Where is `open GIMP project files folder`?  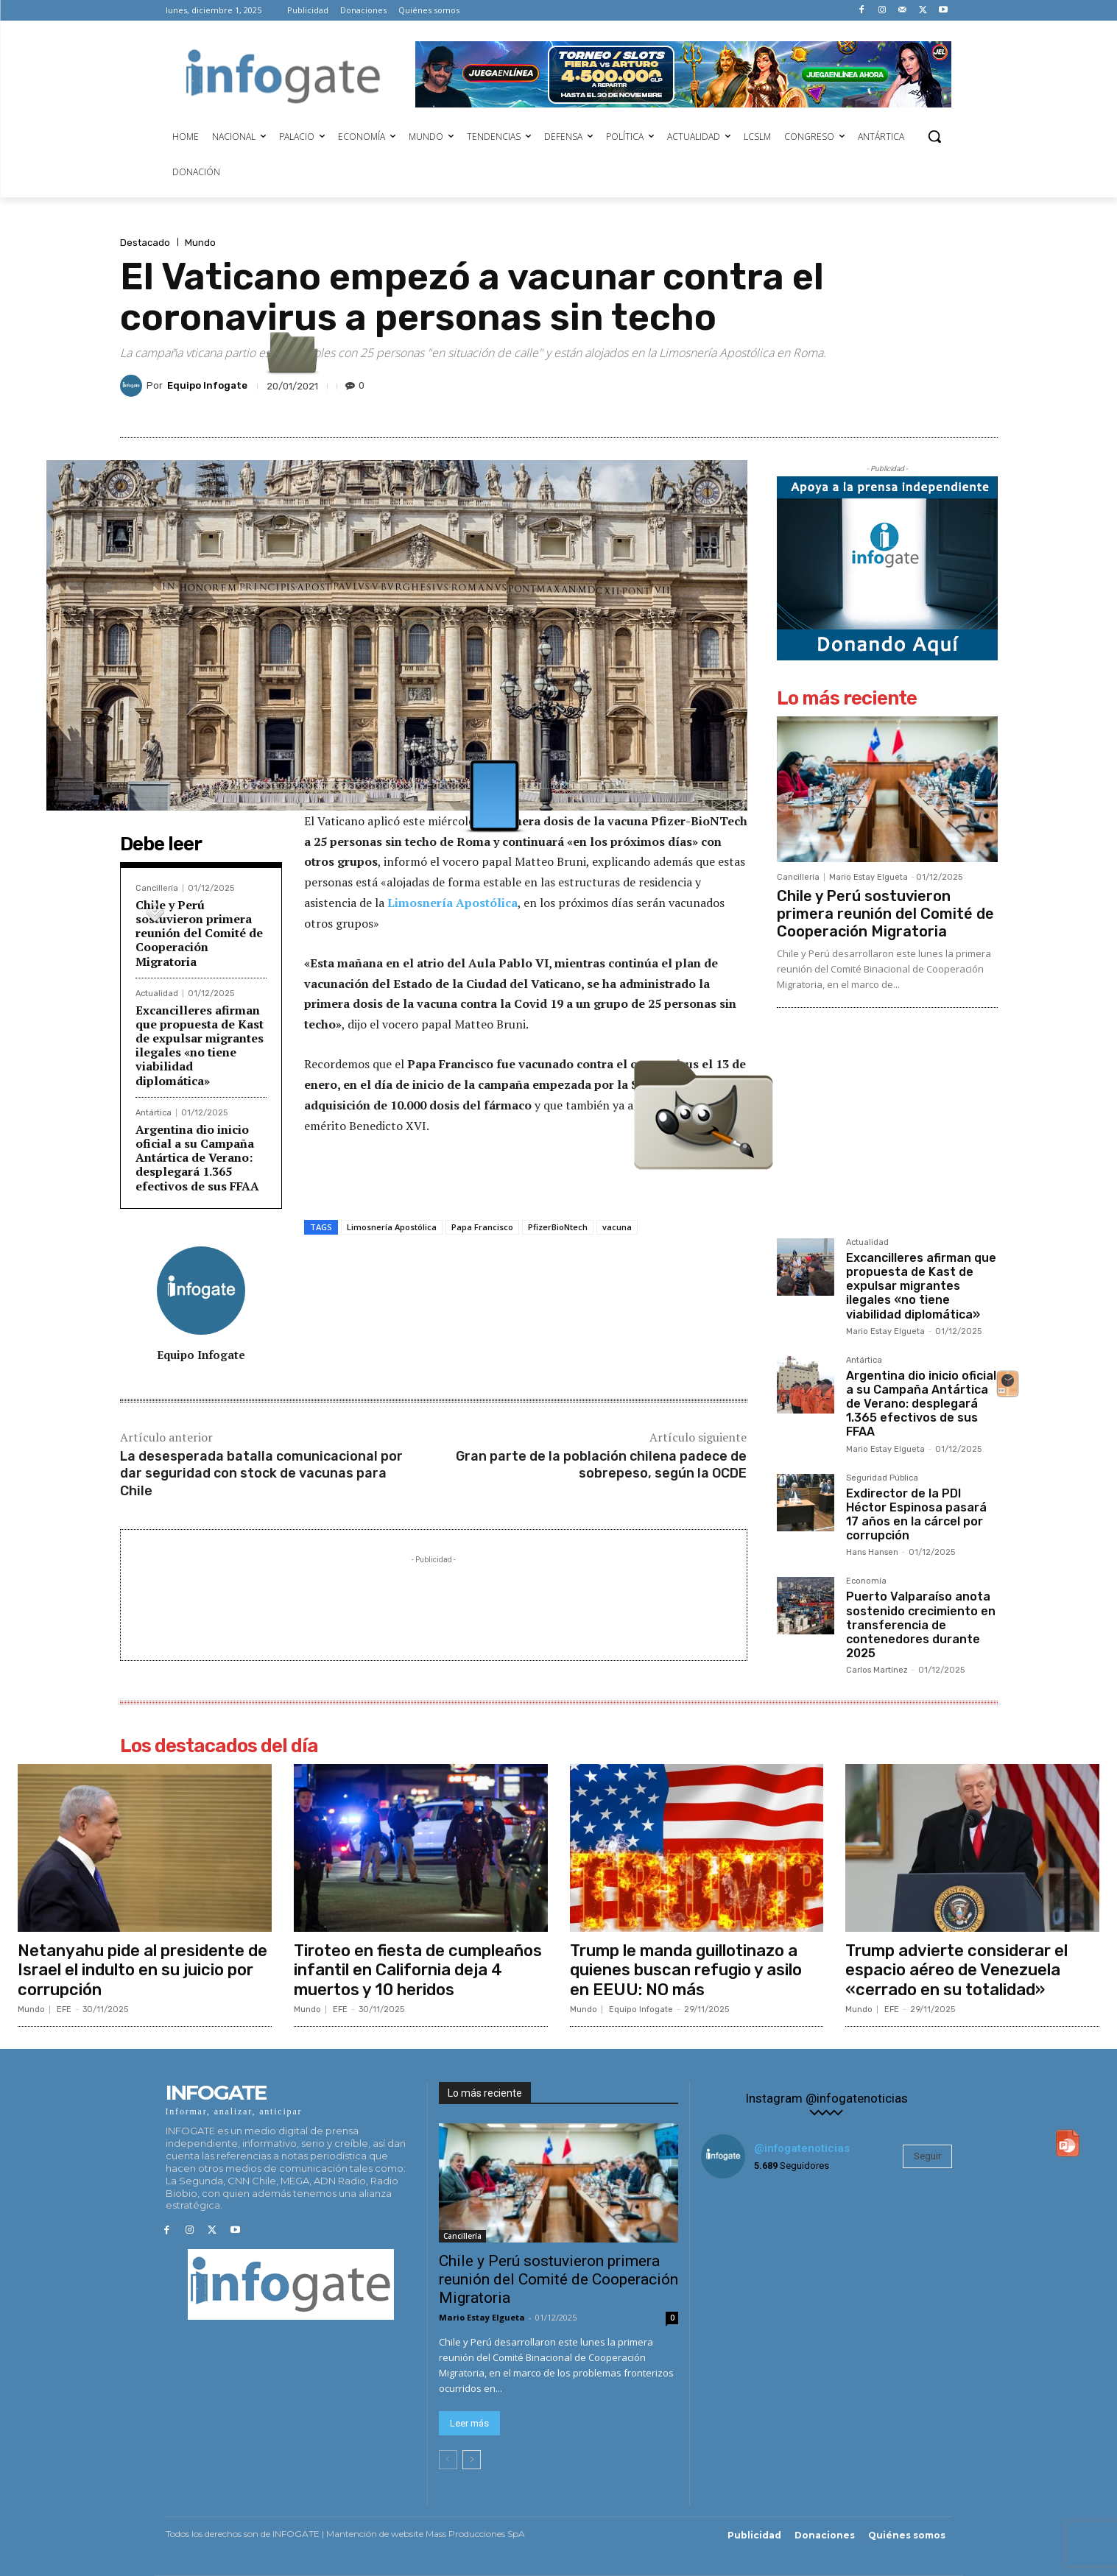 open GIMP project files folder is located at coordinates (702, 1118).